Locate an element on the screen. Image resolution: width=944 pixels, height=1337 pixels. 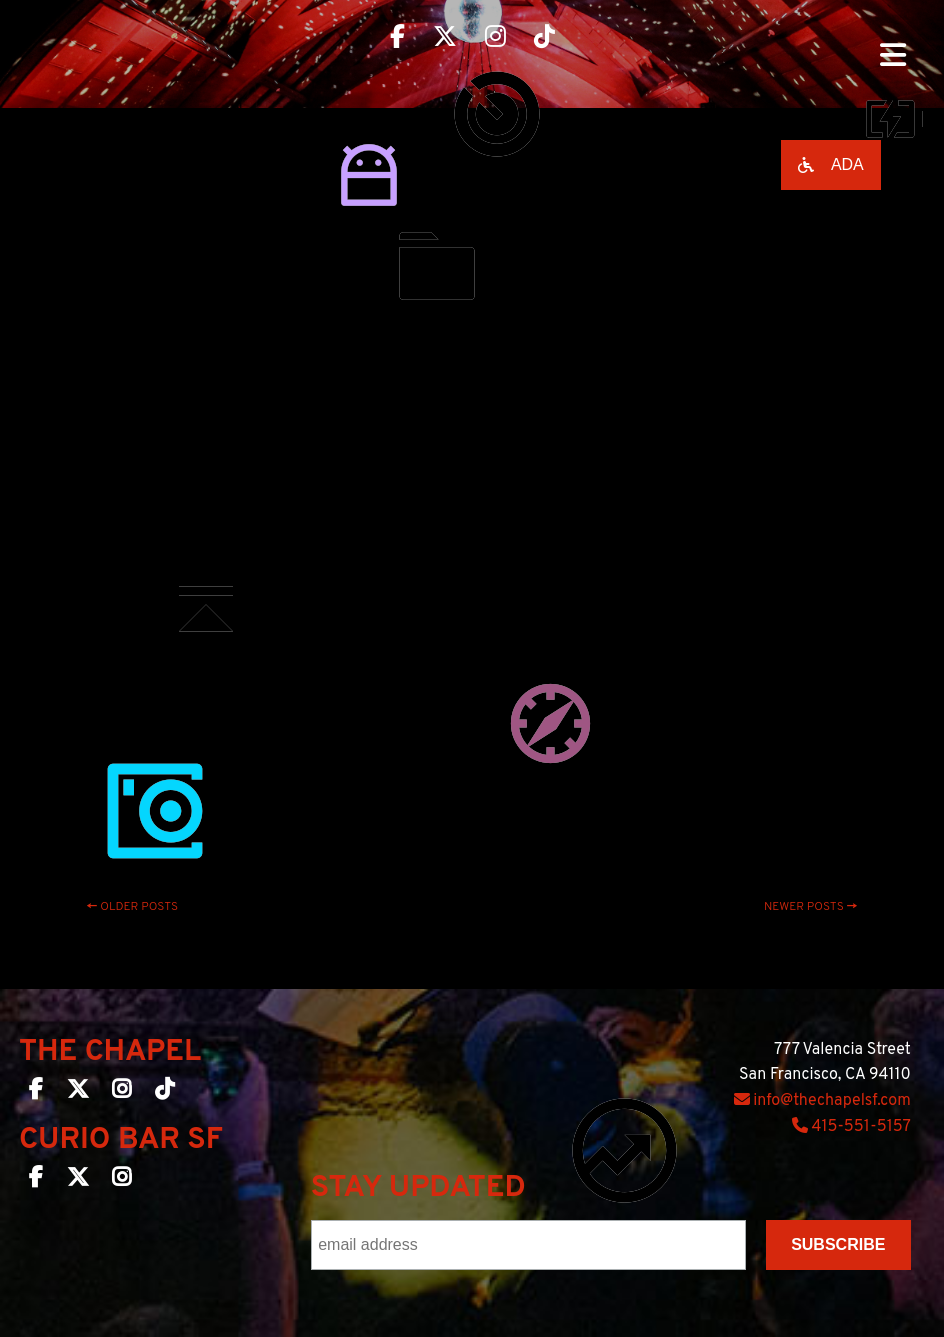
indicates battery is currently charging is located at coordinates (893, 119).